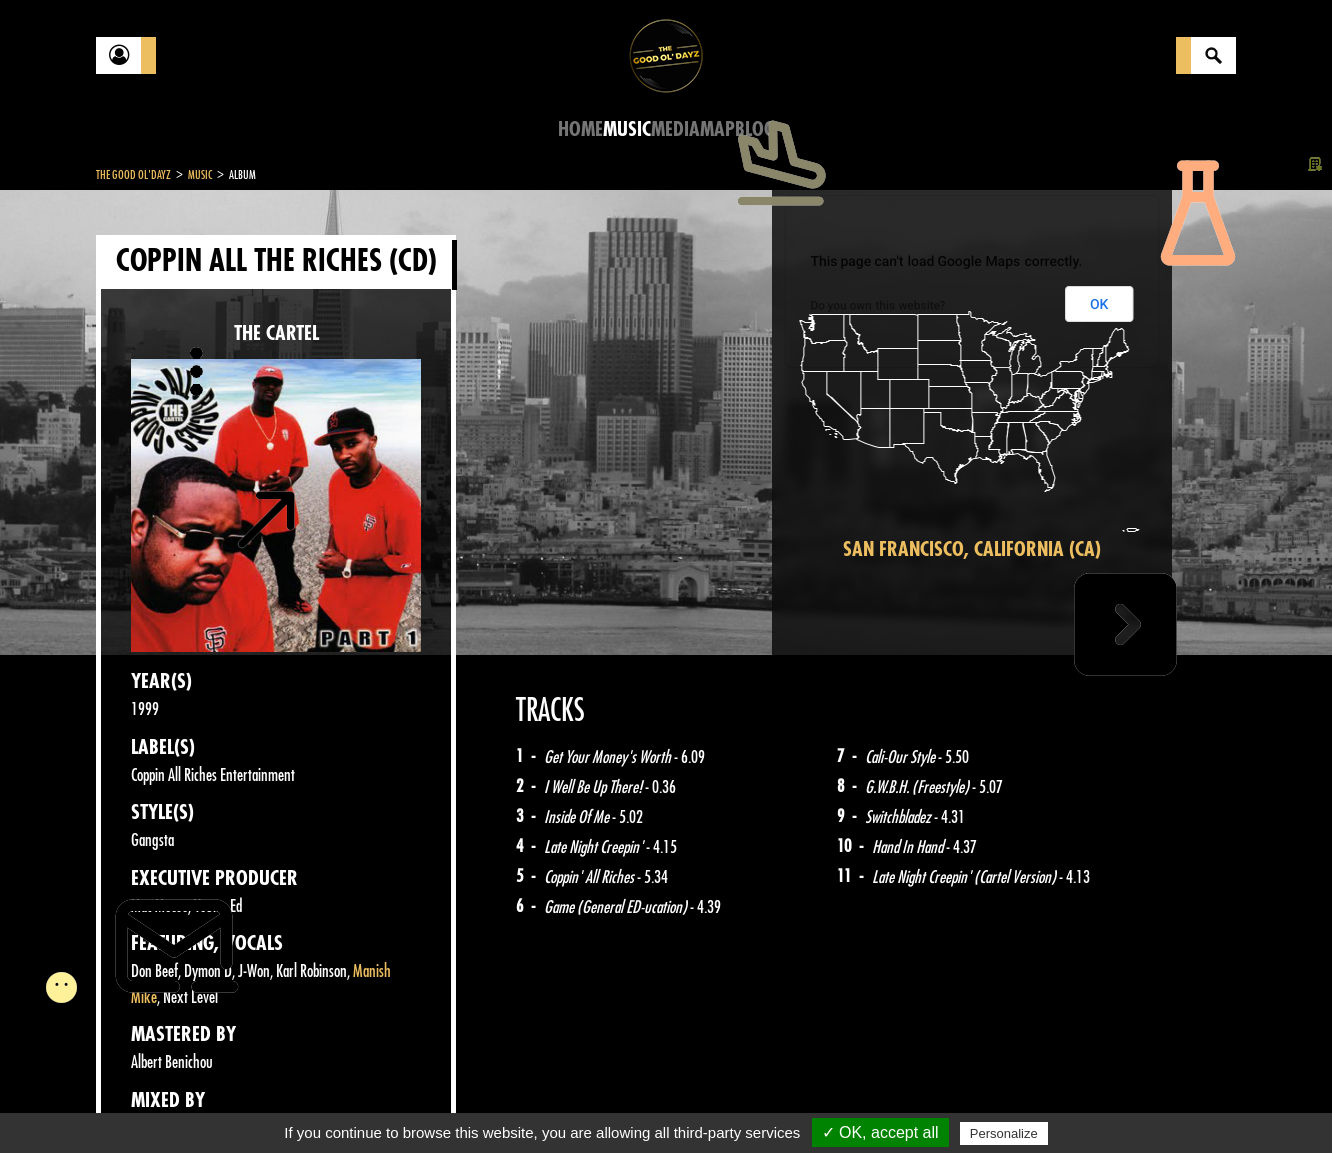 The image size is (1332, 1153). What do you see at coordinates (61, 987) in the screenshot?
I see `indicates neutral feedback or rating` at bounding box center [61, 987].